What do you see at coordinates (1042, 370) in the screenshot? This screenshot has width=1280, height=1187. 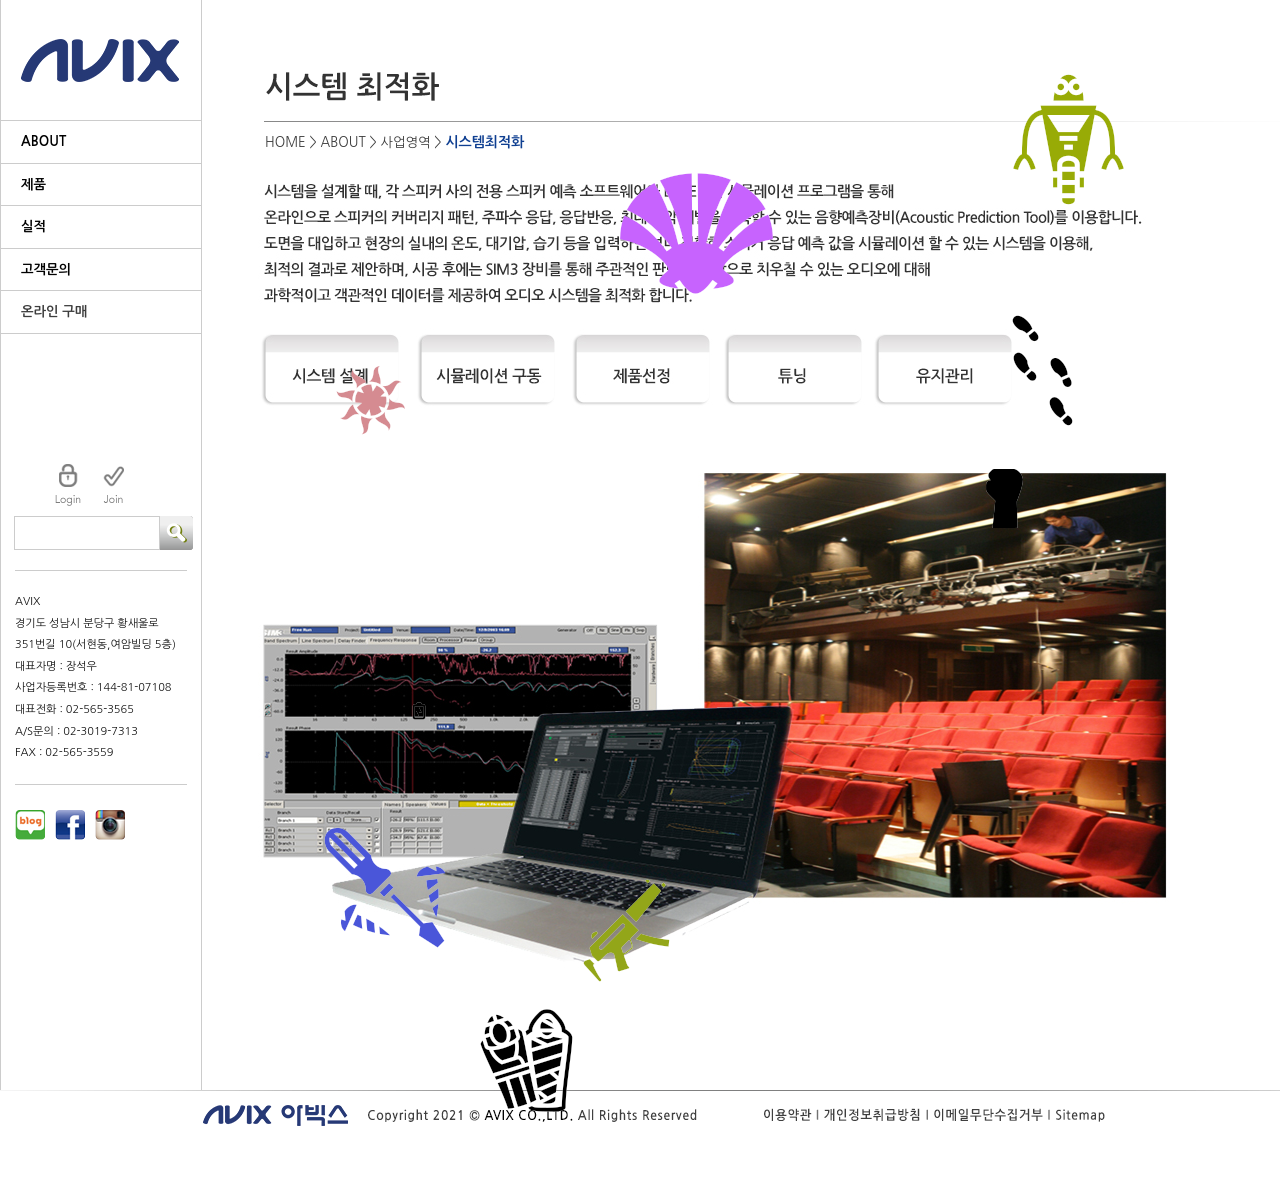 I see `track your steps or walking activity` at bounding box center [1042, 370].